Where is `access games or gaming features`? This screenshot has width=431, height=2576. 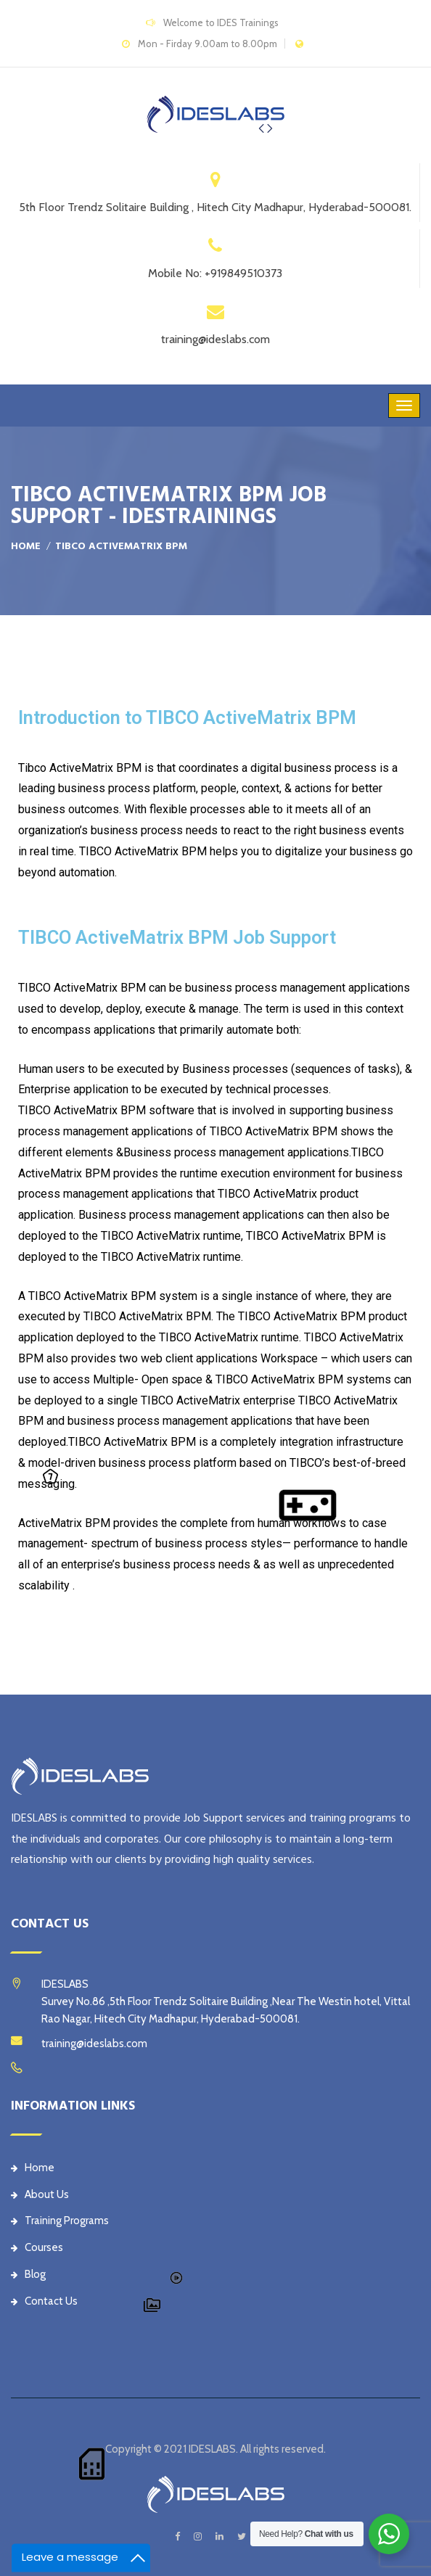
access games or gaming features is located at coordinates (308, 1505).